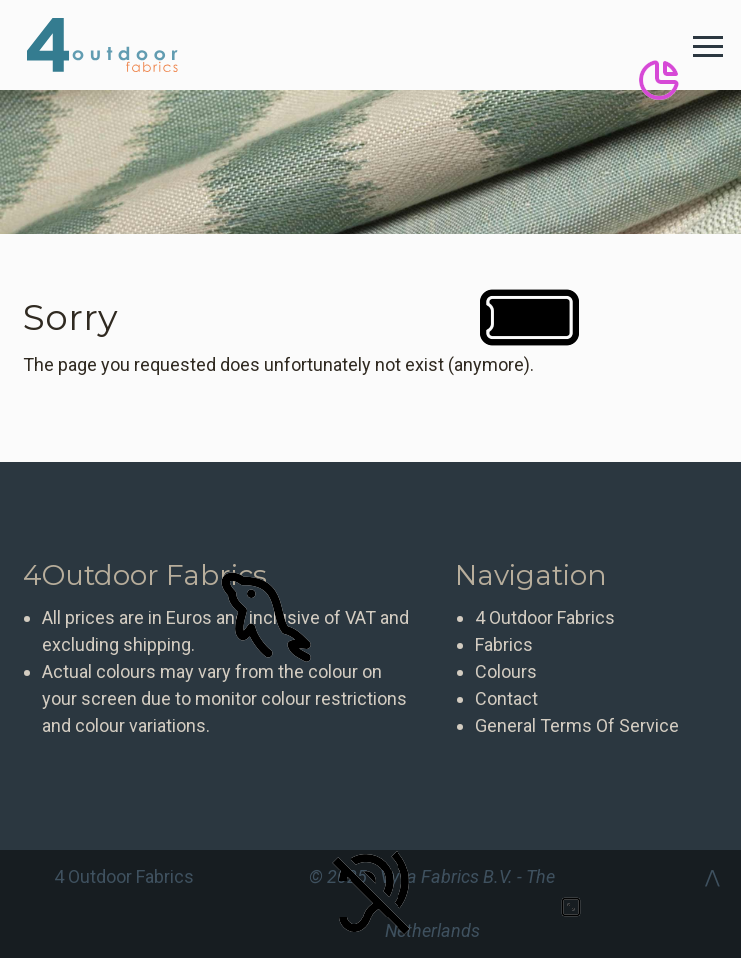  I want to click on connect to mysql database, so click(264, 615).